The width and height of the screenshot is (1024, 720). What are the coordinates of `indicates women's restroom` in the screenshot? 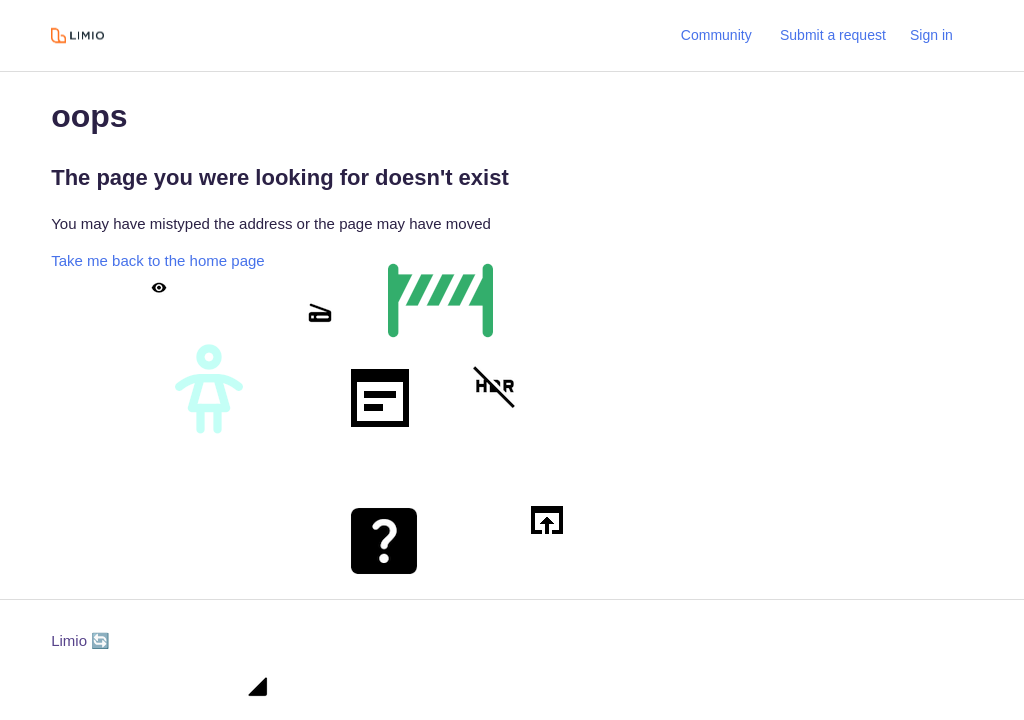 It's located at (209, 391).